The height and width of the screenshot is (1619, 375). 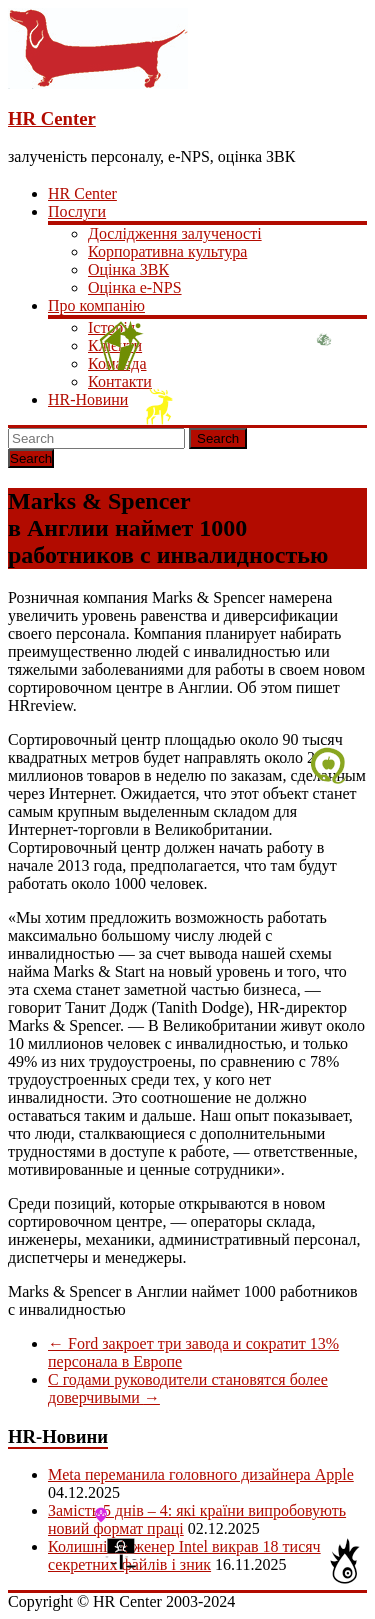 What do you see at coordinates (345, 1561) in the screenshot?
I see `select a spirit or ethereal character class` at bounding box center [345, 1561].